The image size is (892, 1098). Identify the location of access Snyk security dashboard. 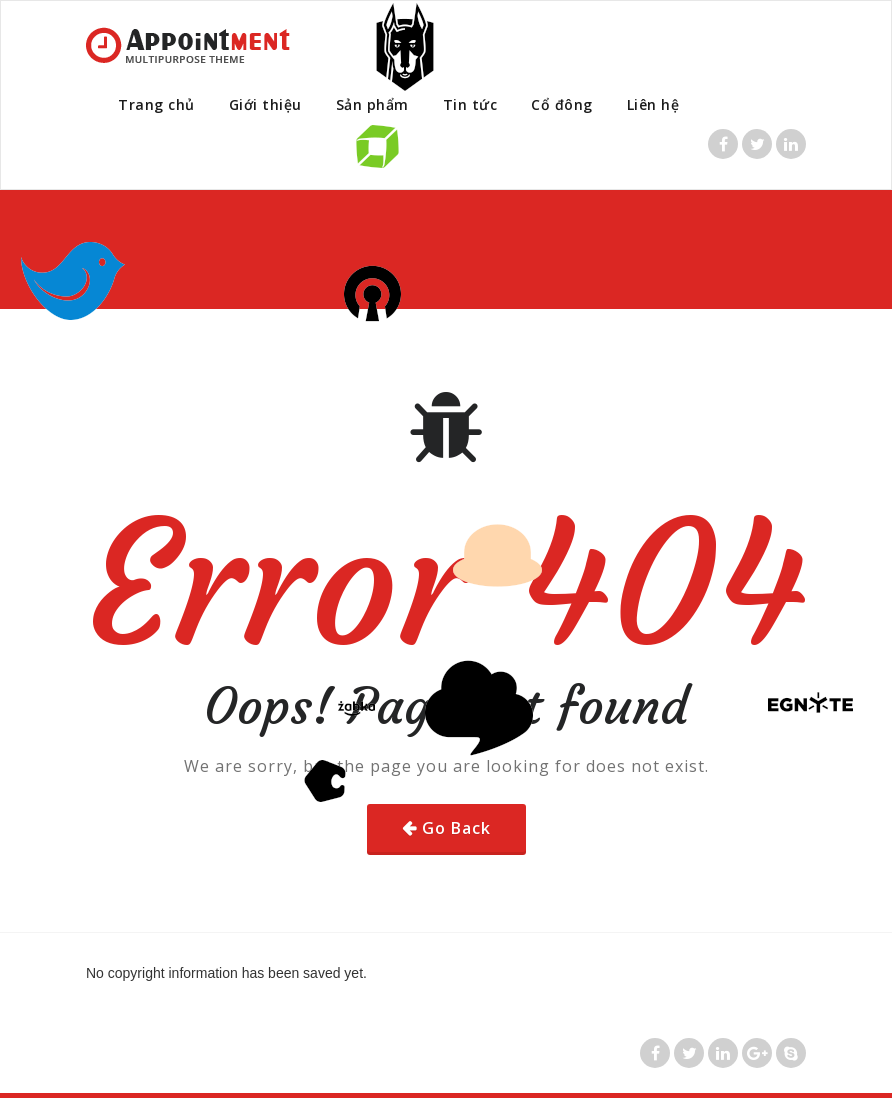
(405, 47).